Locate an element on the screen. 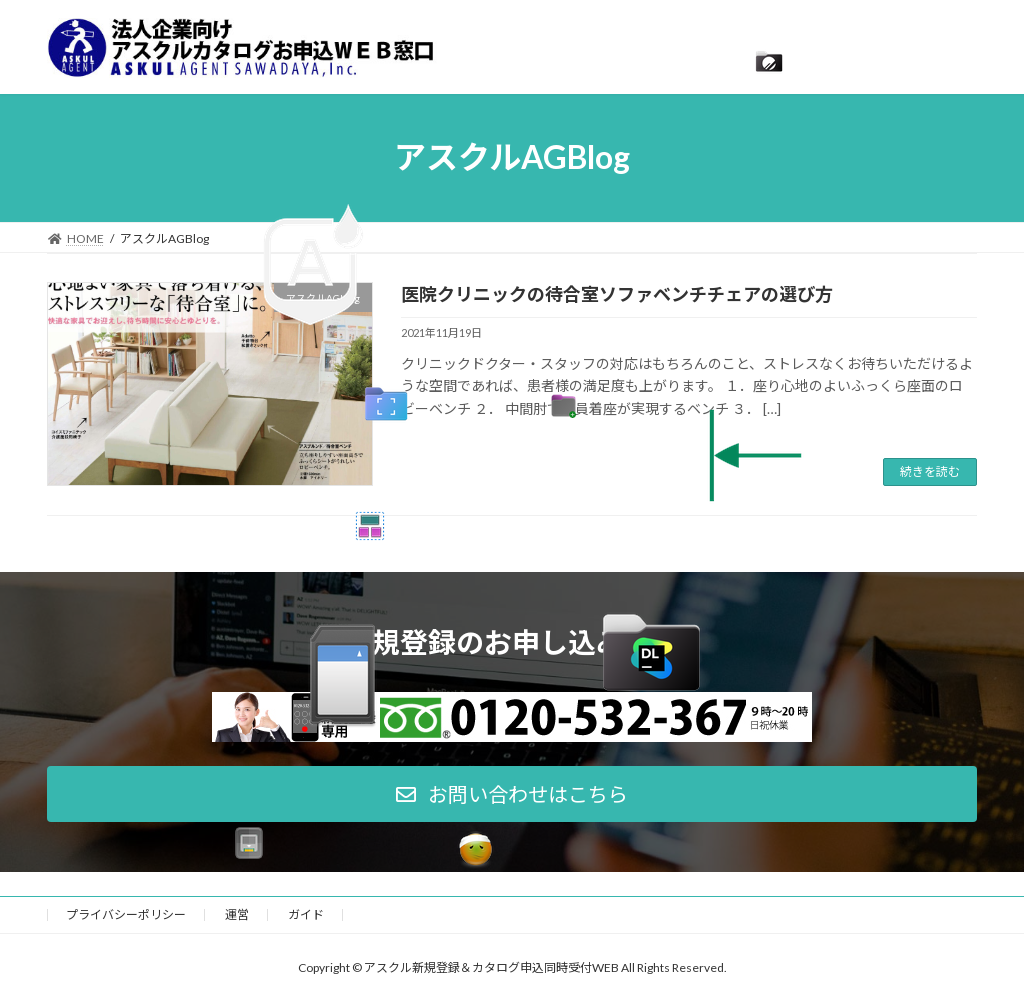 The height and width of the screenshot is (1002, 1024). folder containing PlanetScale database files is located at coordinates (769, 62).